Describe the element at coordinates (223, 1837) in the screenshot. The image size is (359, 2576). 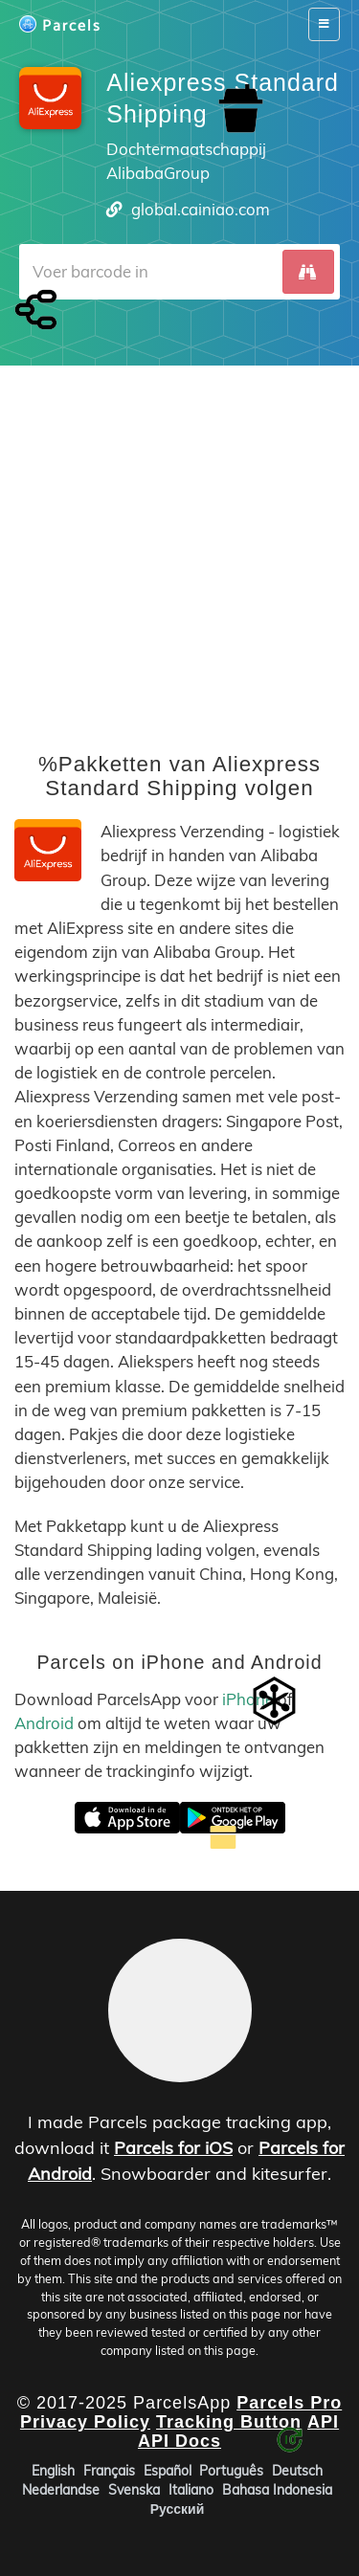
I see `switch to top panel layout` at that location.